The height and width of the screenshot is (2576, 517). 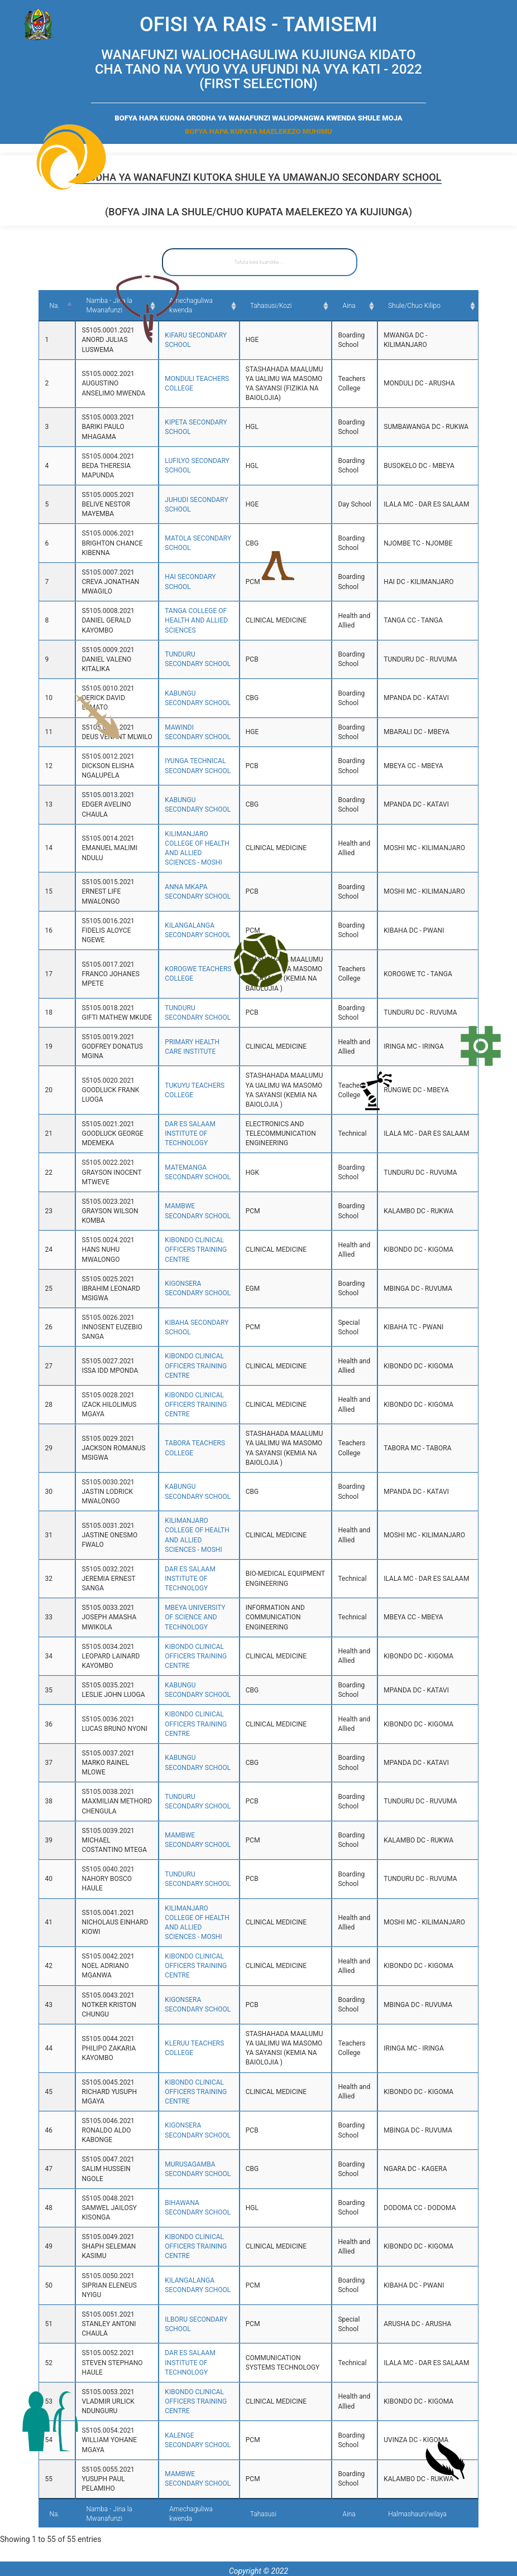 What do you see at coordinates (147, 308) in the screenshot?
I see `equip a feather necklace accessory` at bounding box center [147, 308].